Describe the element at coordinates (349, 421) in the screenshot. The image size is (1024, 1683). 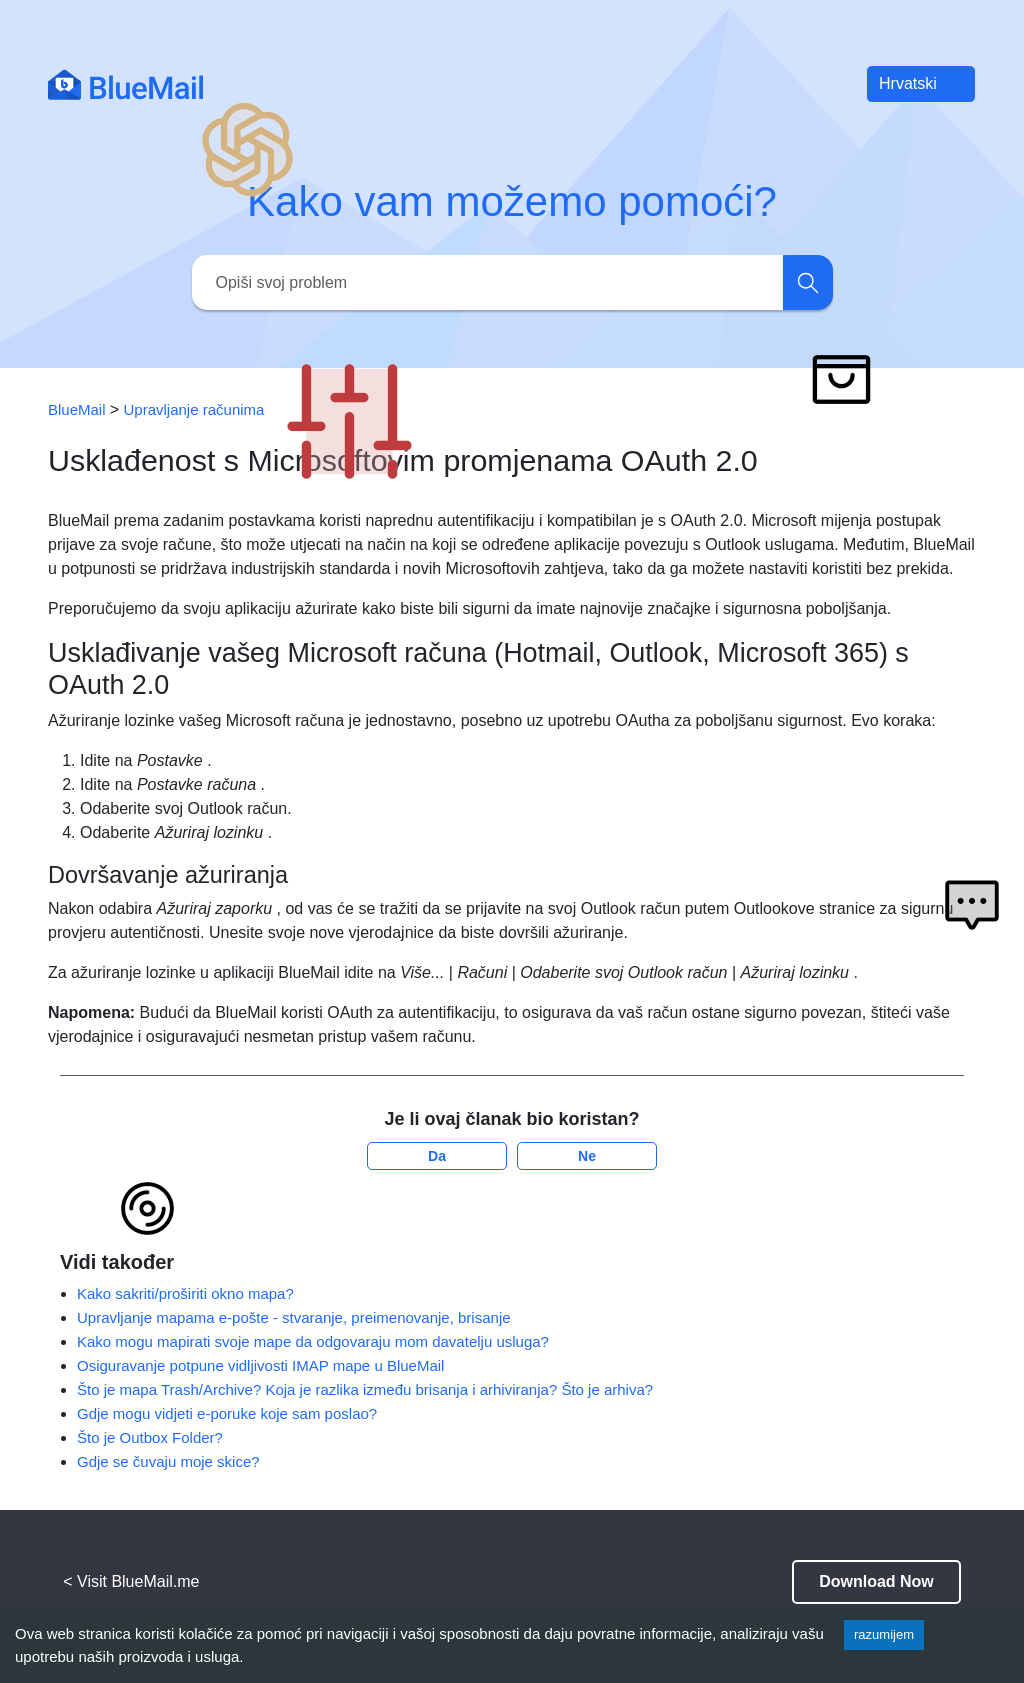
I see `adjust settings or preferences` at that location.